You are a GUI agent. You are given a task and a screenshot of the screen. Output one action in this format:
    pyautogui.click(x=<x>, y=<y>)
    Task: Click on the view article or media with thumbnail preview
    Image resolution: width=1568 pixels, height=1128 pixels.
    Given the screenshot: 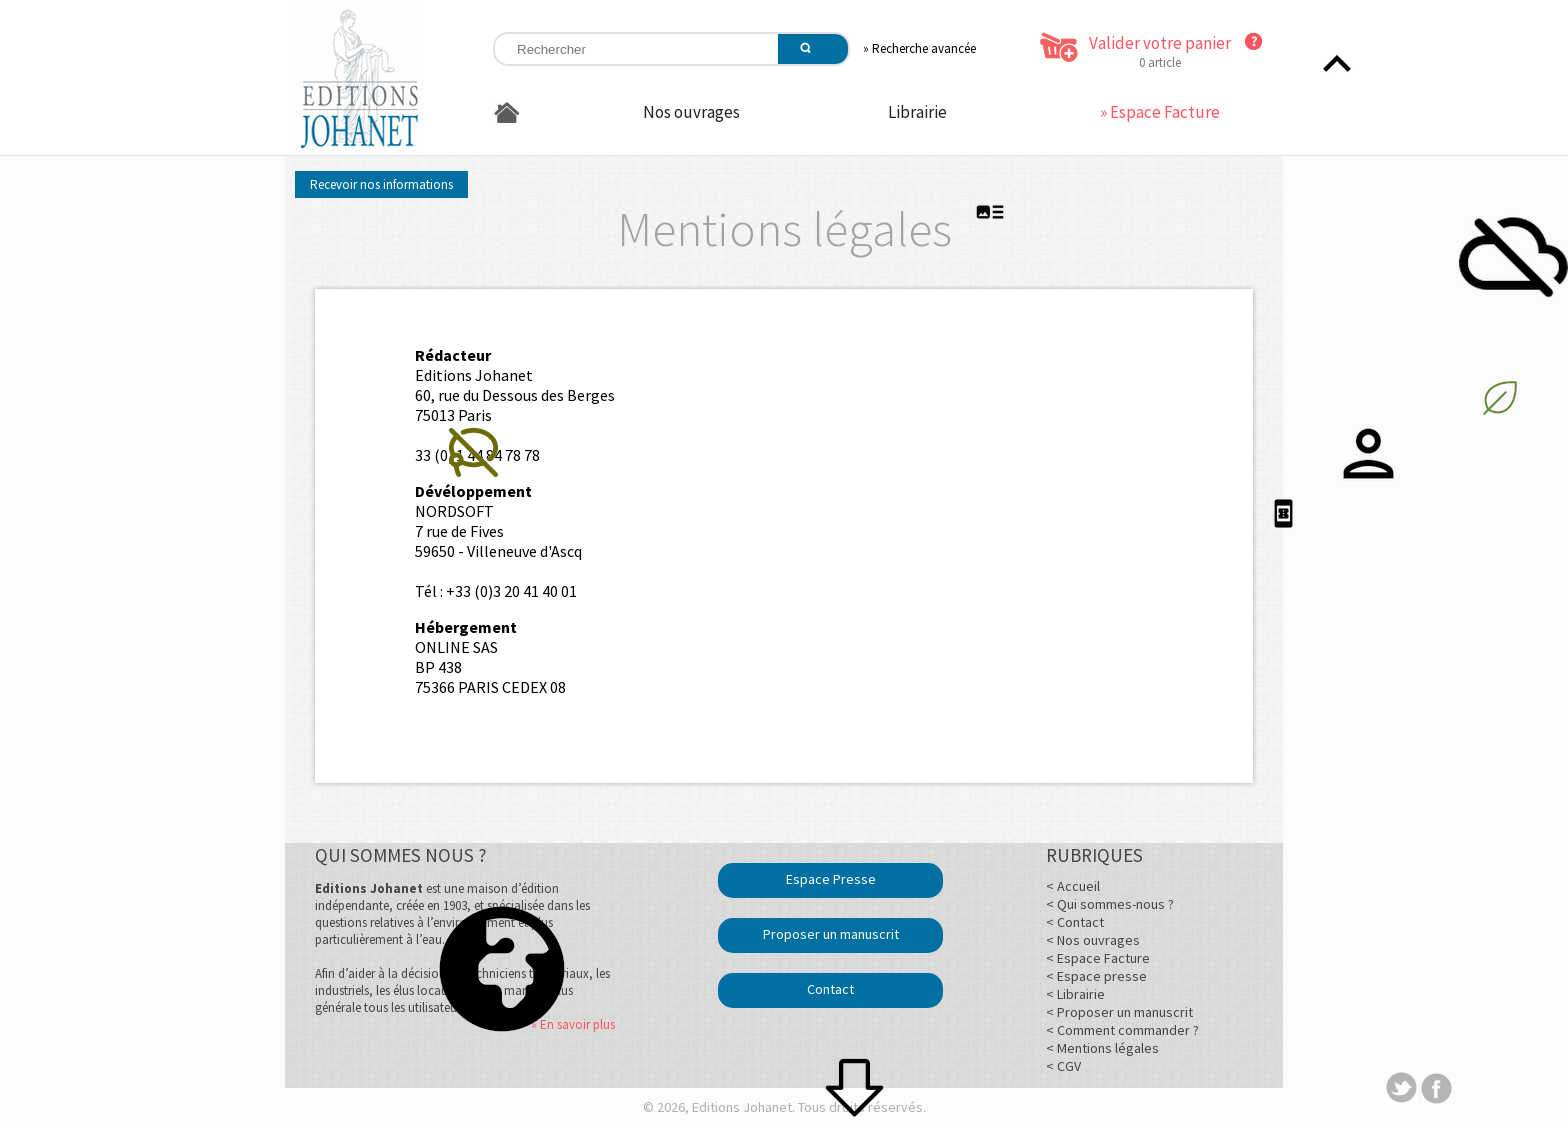 What is the action you would take?
    pyautogui.click(x=990, y=212)
    